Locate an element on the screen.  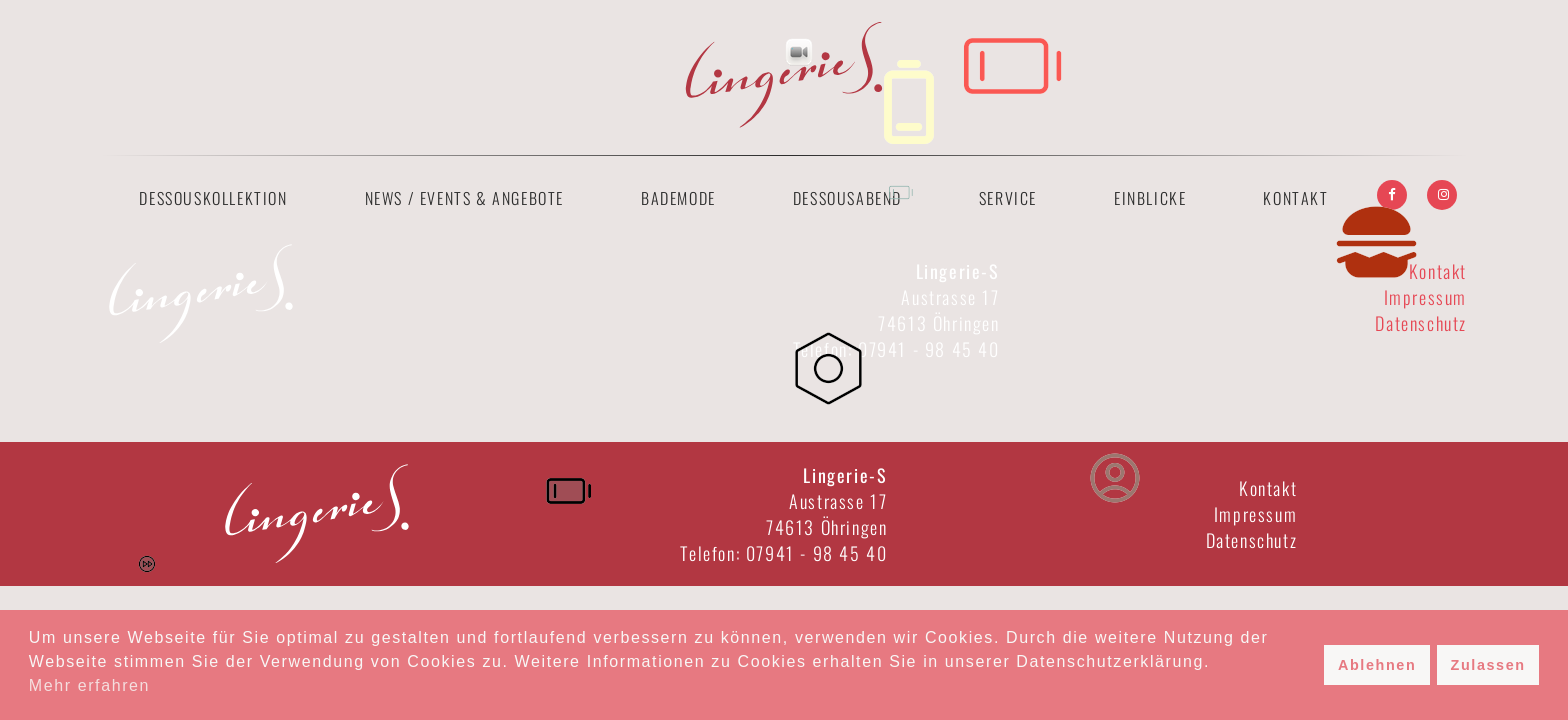
indicates low battery status is located at coordinates (900, 192).